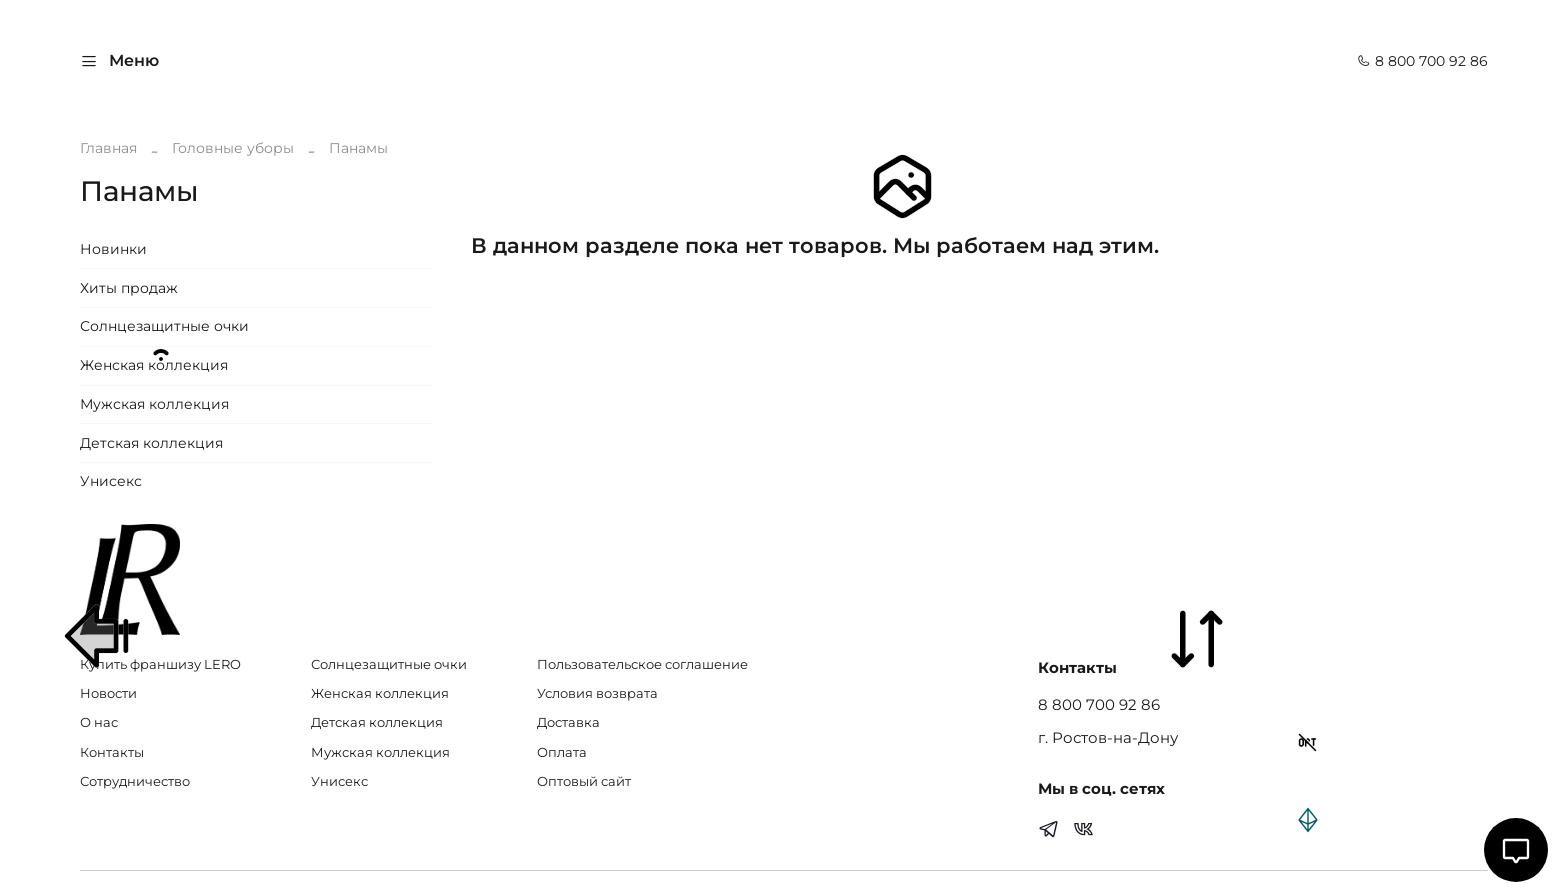 The width and height of the screenshot is (1568, 892). Describe the element at coordinates (99, 636) in the screenshot. I see `go back to previous screen` at that location.